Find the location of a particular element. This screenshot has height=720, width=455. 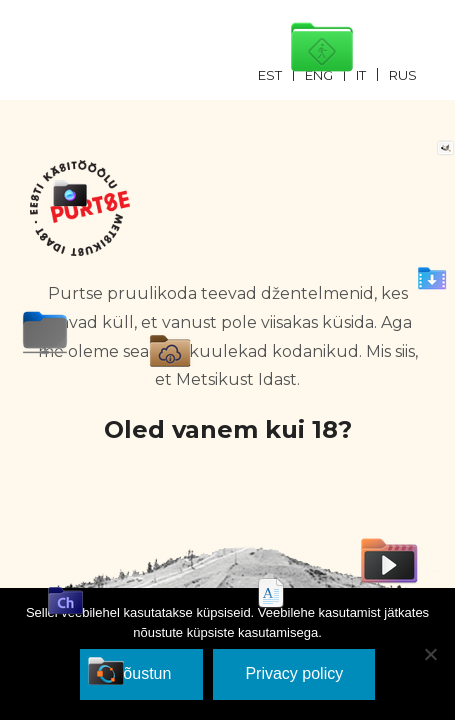

a compressed GIMP image file is located at coordinates (445, 147).